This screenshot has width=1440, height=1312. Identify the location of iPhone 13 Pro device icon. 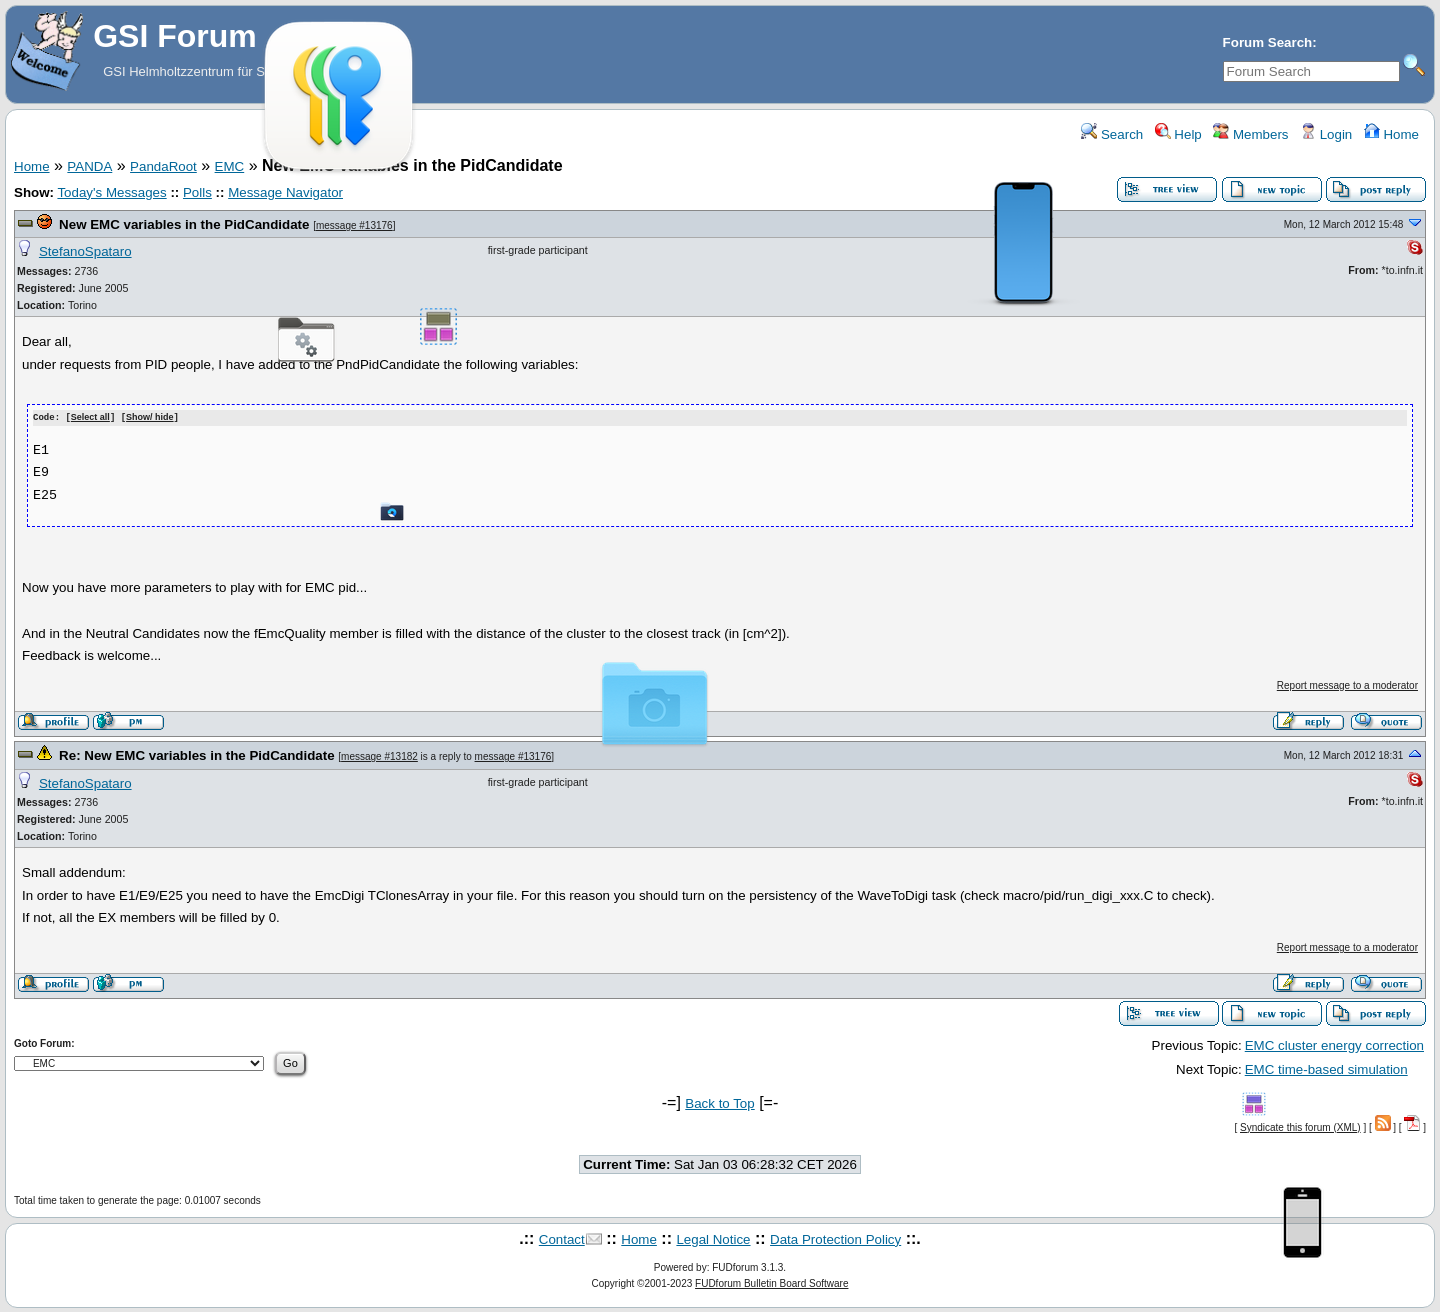
(1023, 244).